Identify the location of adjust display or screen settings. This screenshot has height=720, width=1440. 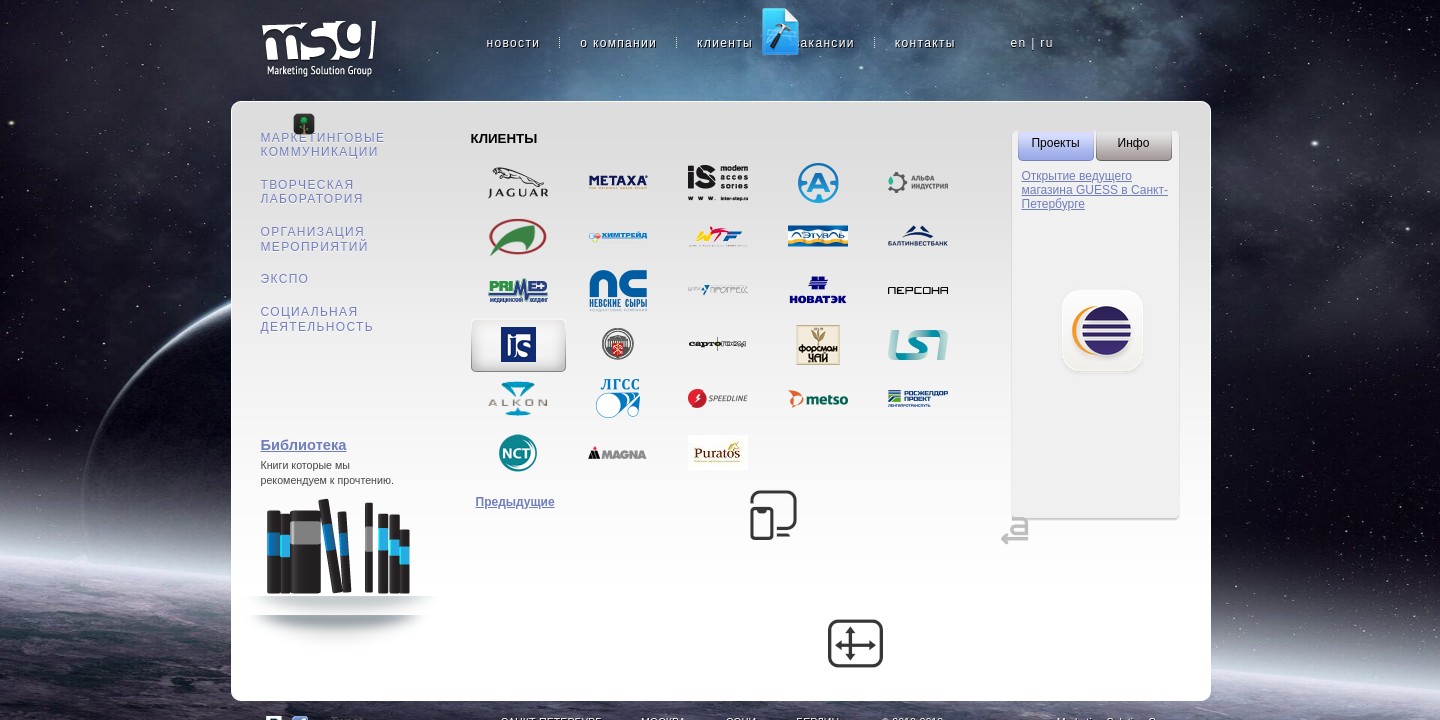
(855, 643).